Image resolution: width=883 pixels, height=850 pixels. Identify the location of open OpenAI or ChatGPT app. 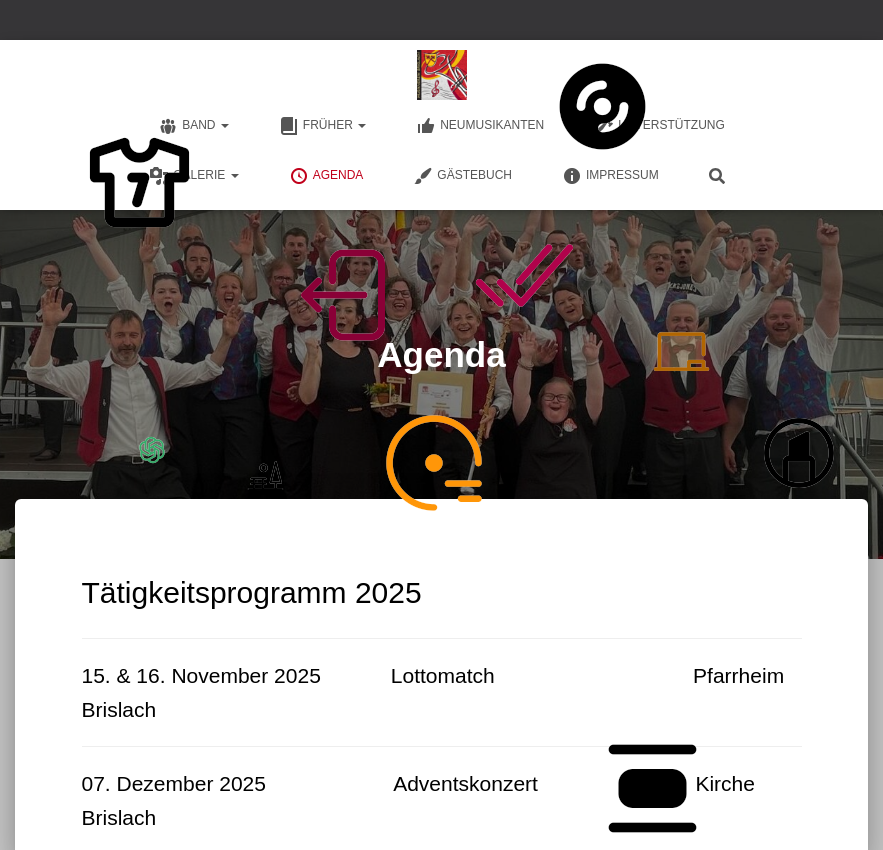
(152, 450).